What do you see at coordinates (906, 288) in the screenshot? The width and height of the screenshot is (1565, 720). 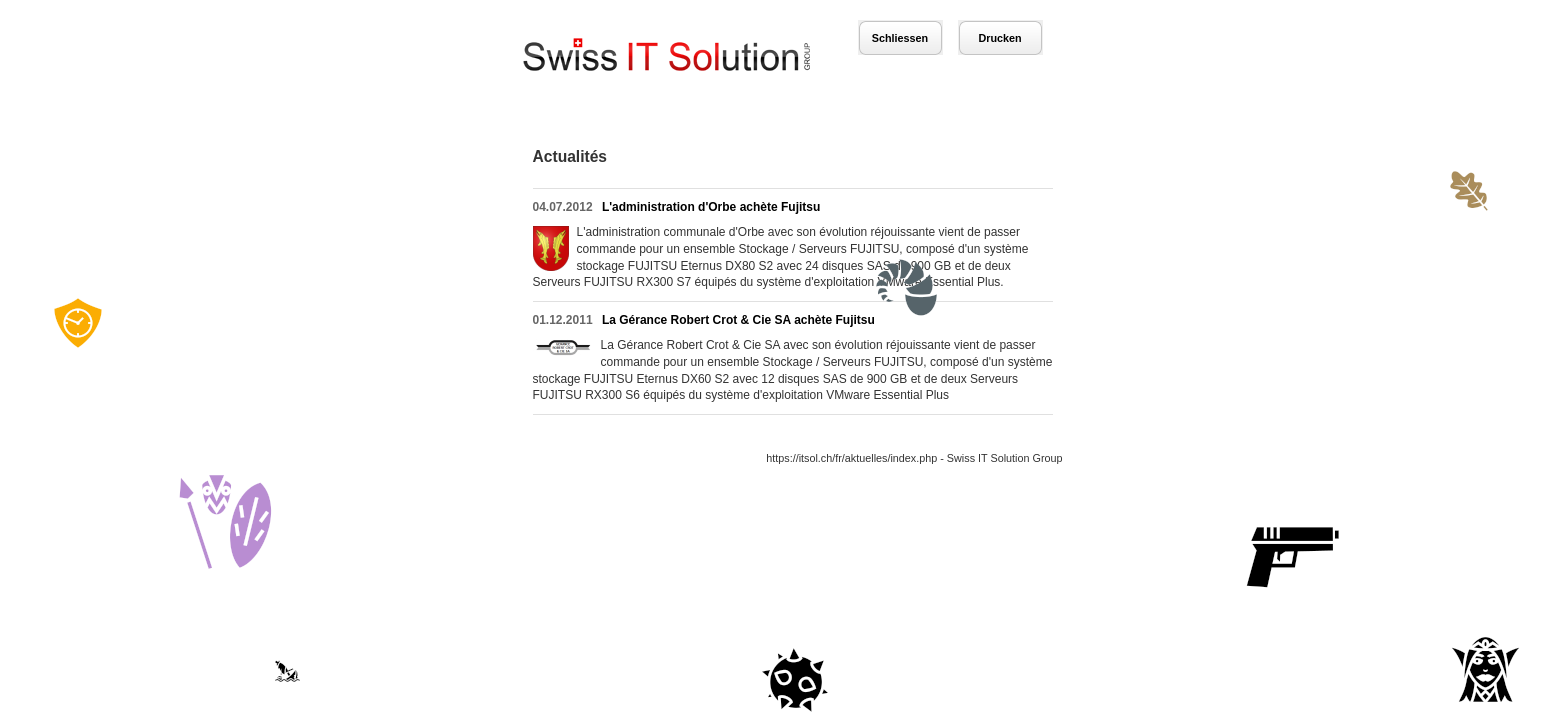 I see `access cooking or food preparation menu` at bounding box center [906, 288].